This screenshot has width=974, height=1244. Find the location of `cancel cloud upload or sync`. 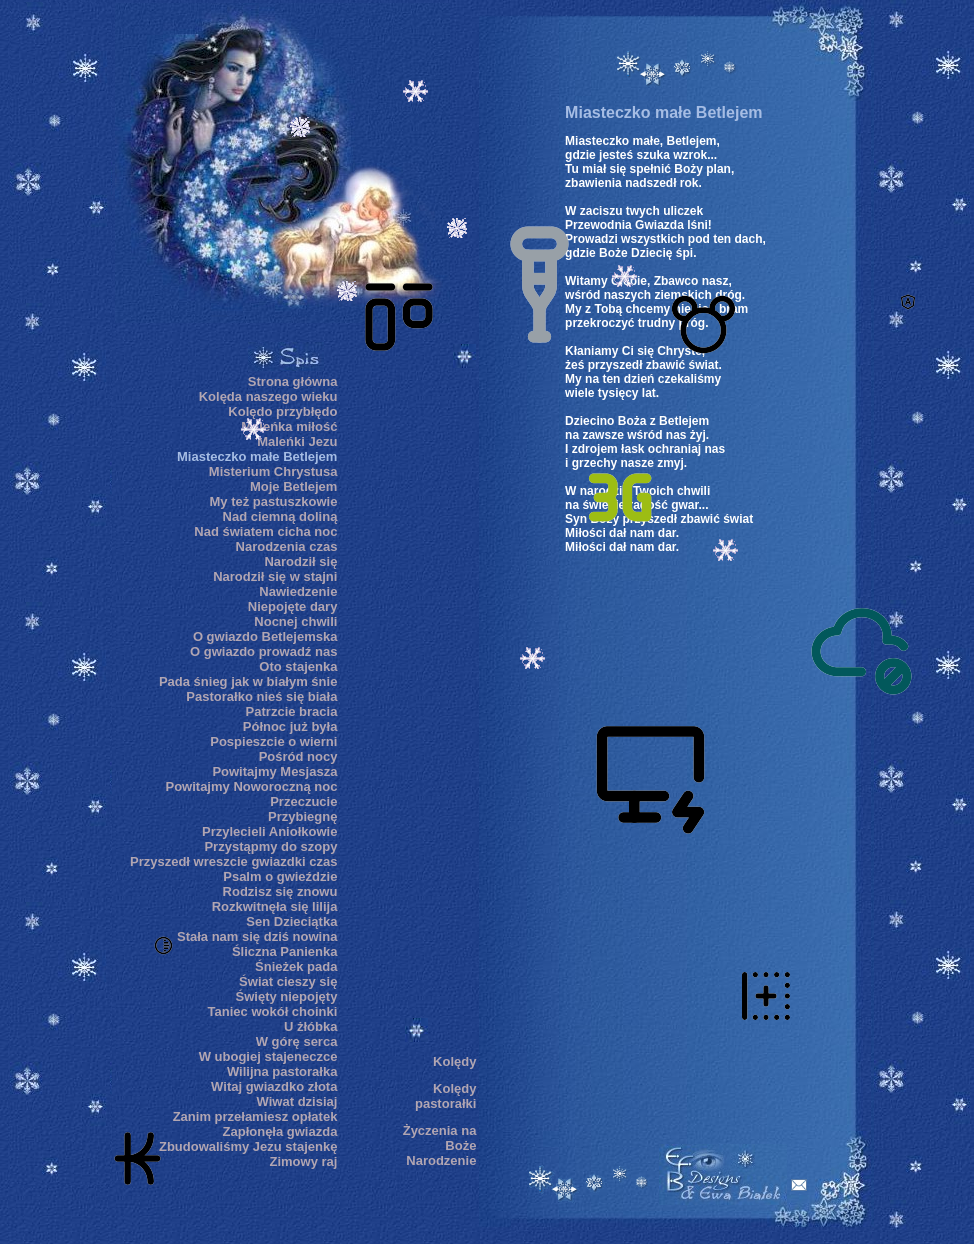

cancel cloud upload or sync is located at coordinates (861, 644).